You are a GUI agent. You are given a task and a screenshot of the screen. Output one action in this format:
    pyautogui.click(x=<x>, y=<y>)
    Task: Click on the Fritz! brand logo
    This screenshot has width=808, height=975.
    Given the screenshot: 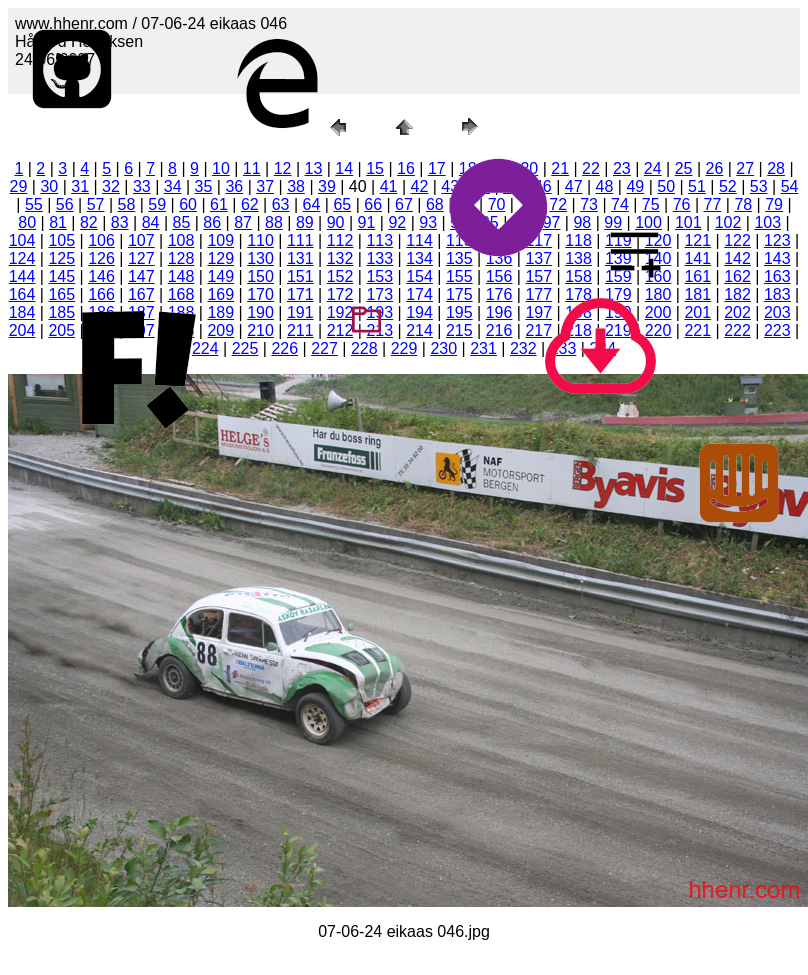 What is the action you would take?
    pyautogui.click(x=139, y=370)
    